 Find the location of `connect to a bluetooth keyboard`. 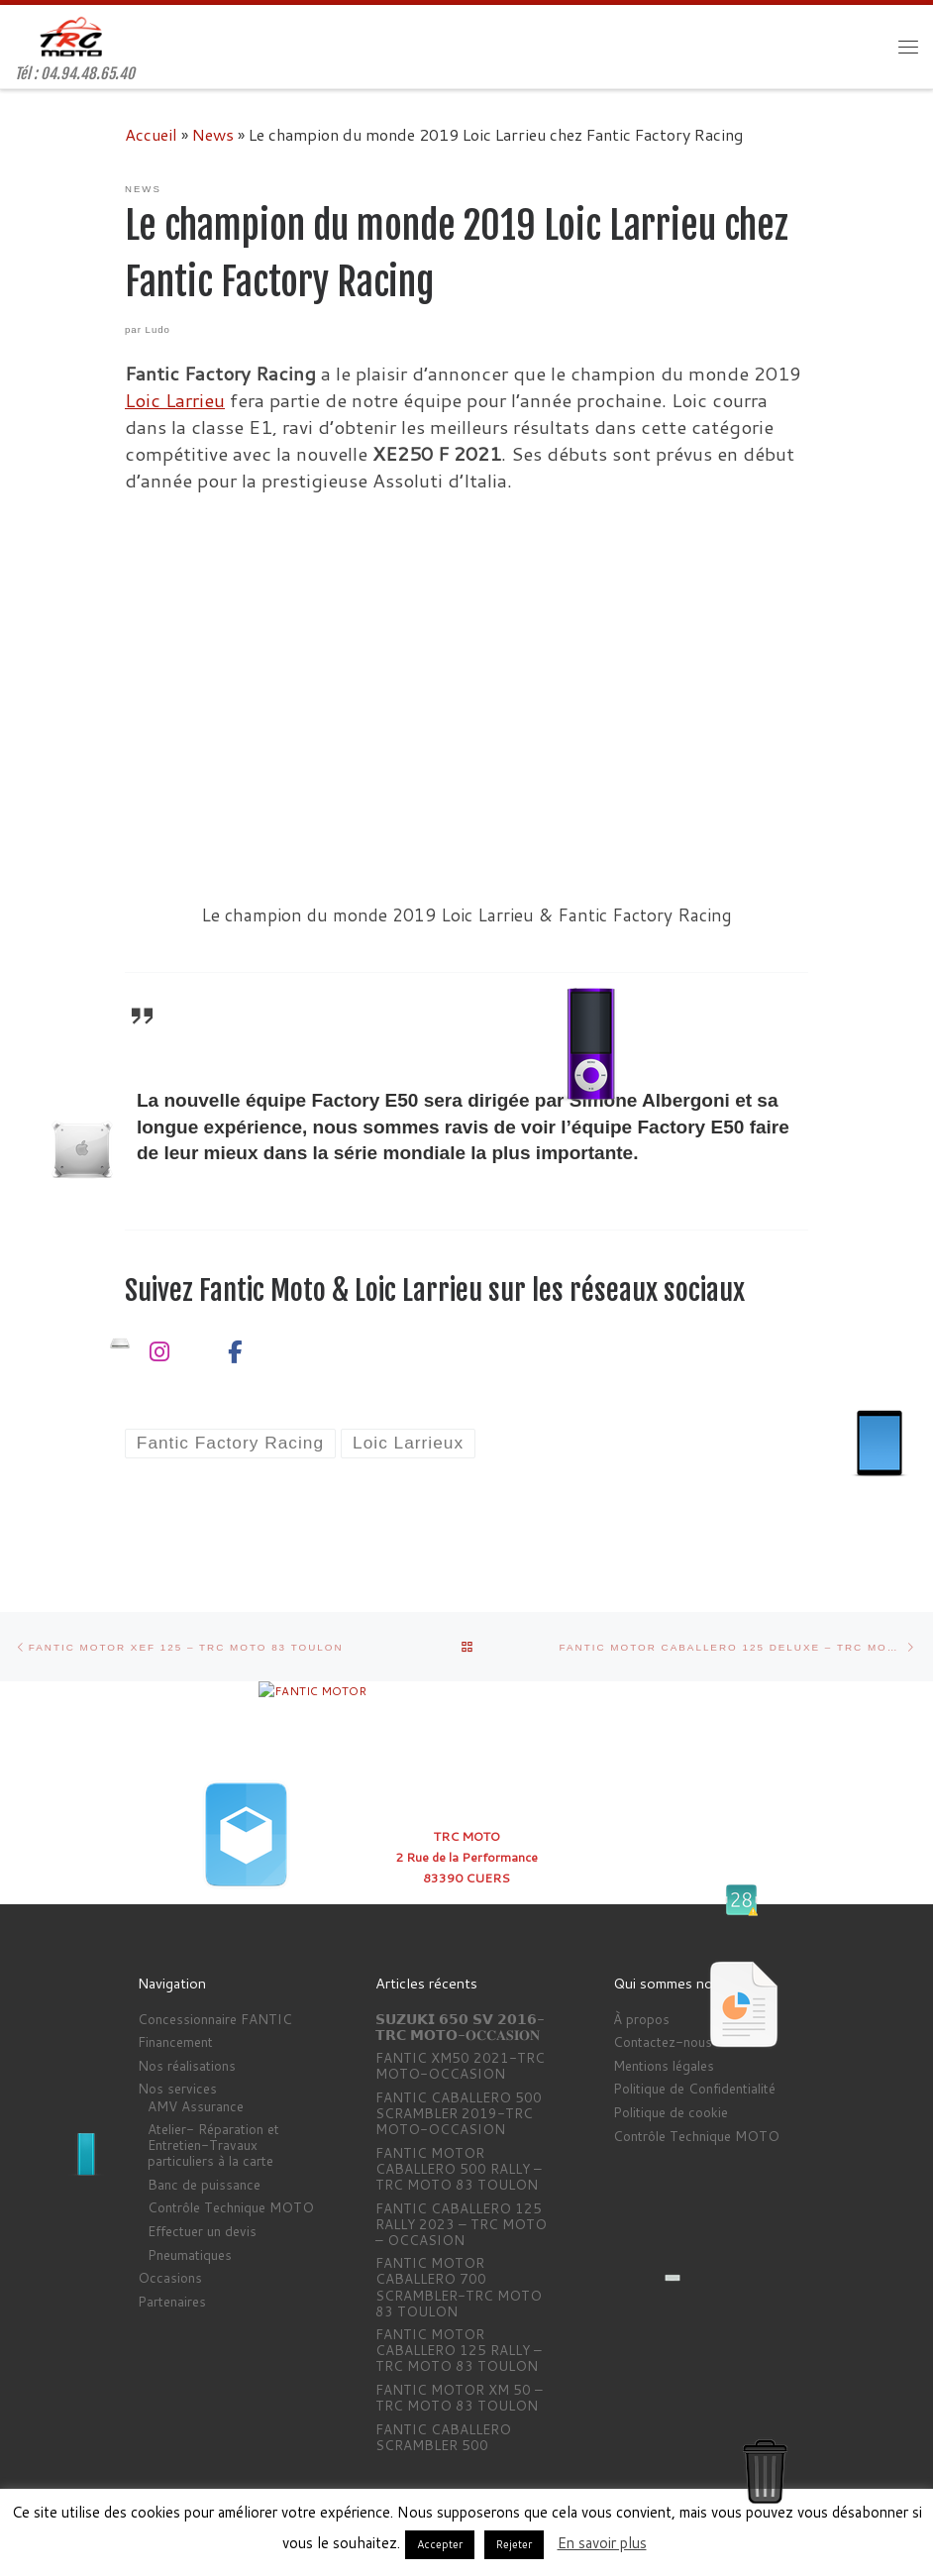

connect to a bluetooth keyboard is located at coordinates (673, 2278).